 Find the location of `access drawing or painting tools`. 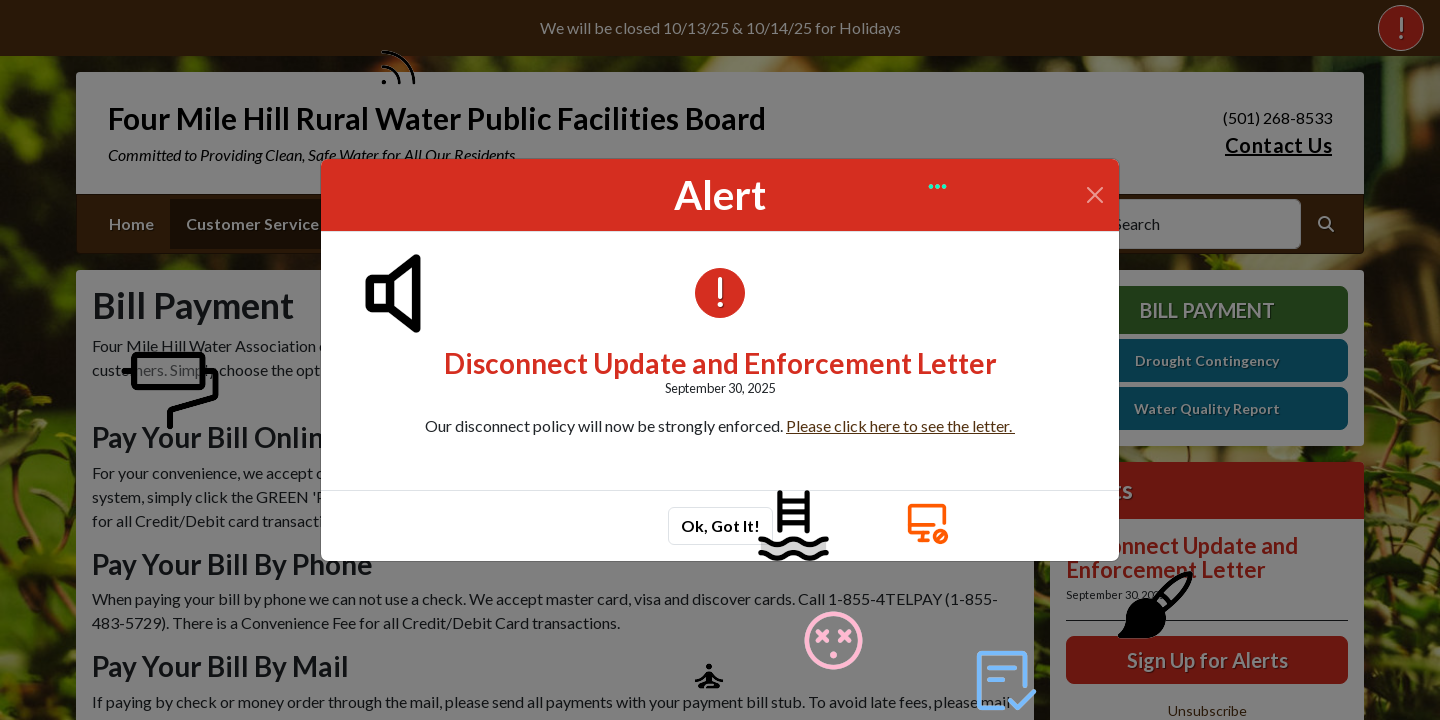

access drawing or painting tools is located at coordinates (1158, 606).